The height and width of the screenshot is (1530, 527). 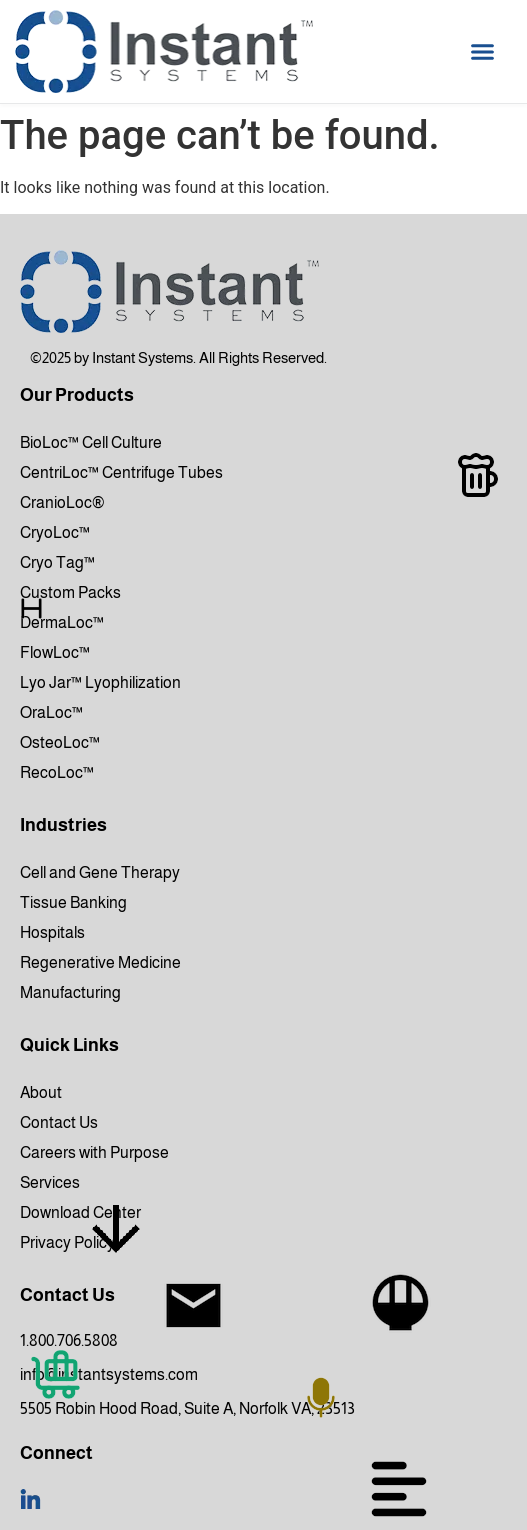 What do you see at coordinates (31, 608) in the screenshot?
I see `apply heading text formatting` at bounding box center [31, 608].